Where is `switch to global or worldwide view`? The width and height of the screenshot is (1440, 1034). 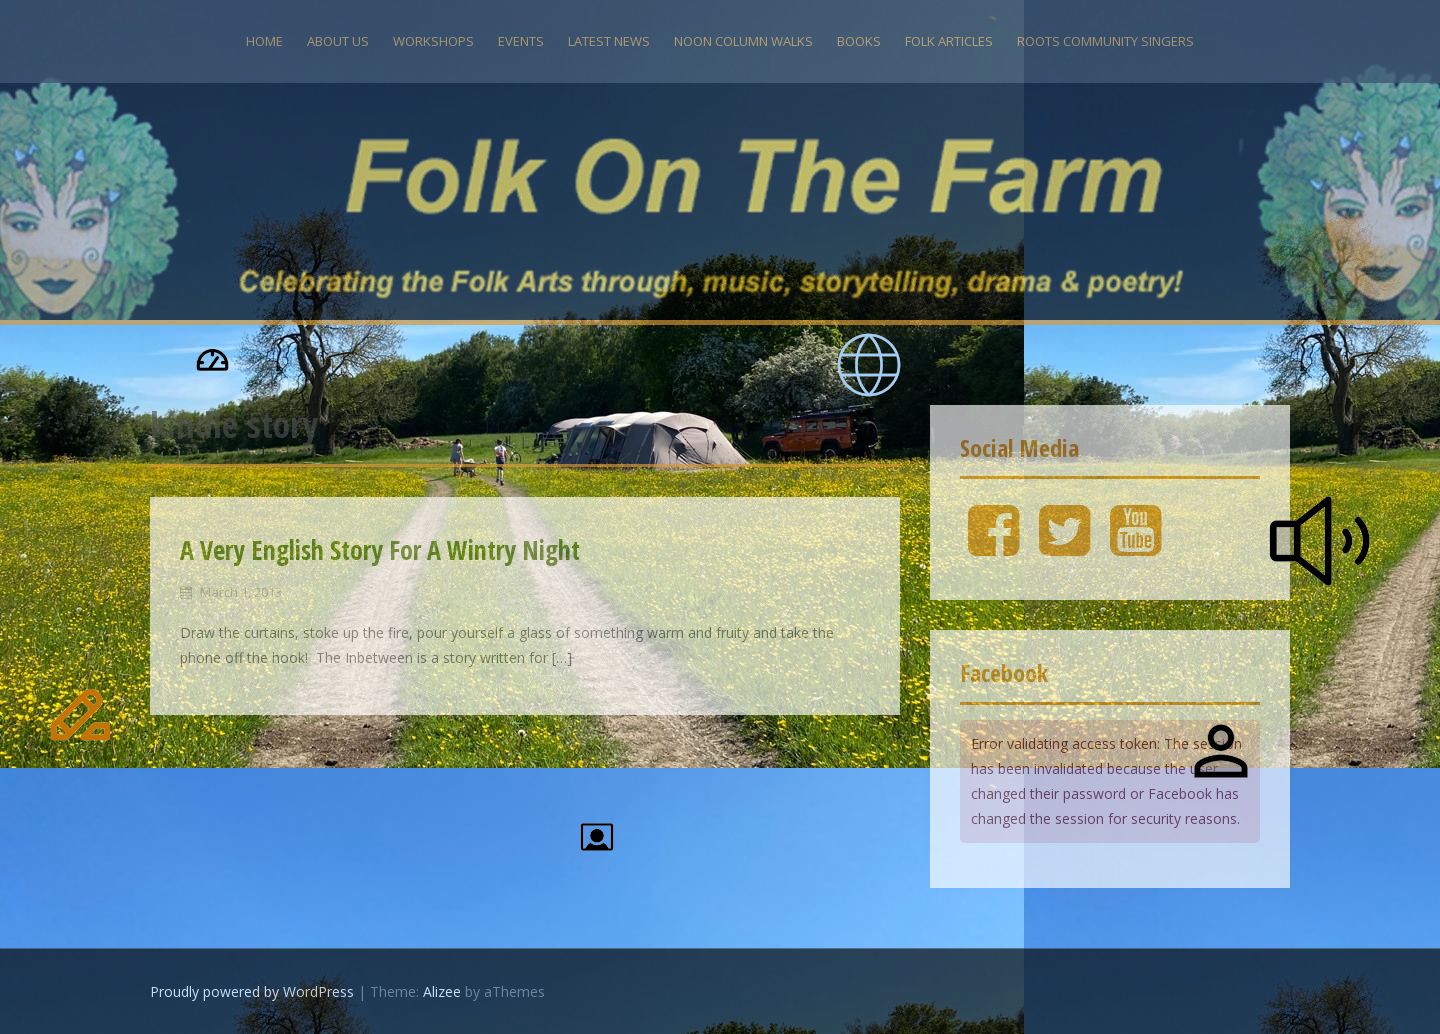
switch to global or worldwide view is located at coordinates (869, 365).